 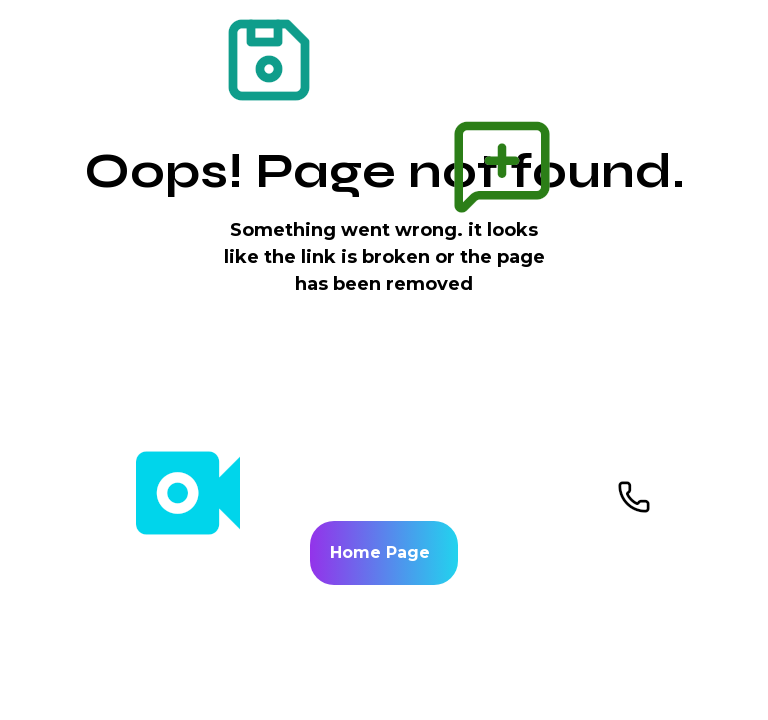 I want to click on make a phone call, so click(x=634, y=497).